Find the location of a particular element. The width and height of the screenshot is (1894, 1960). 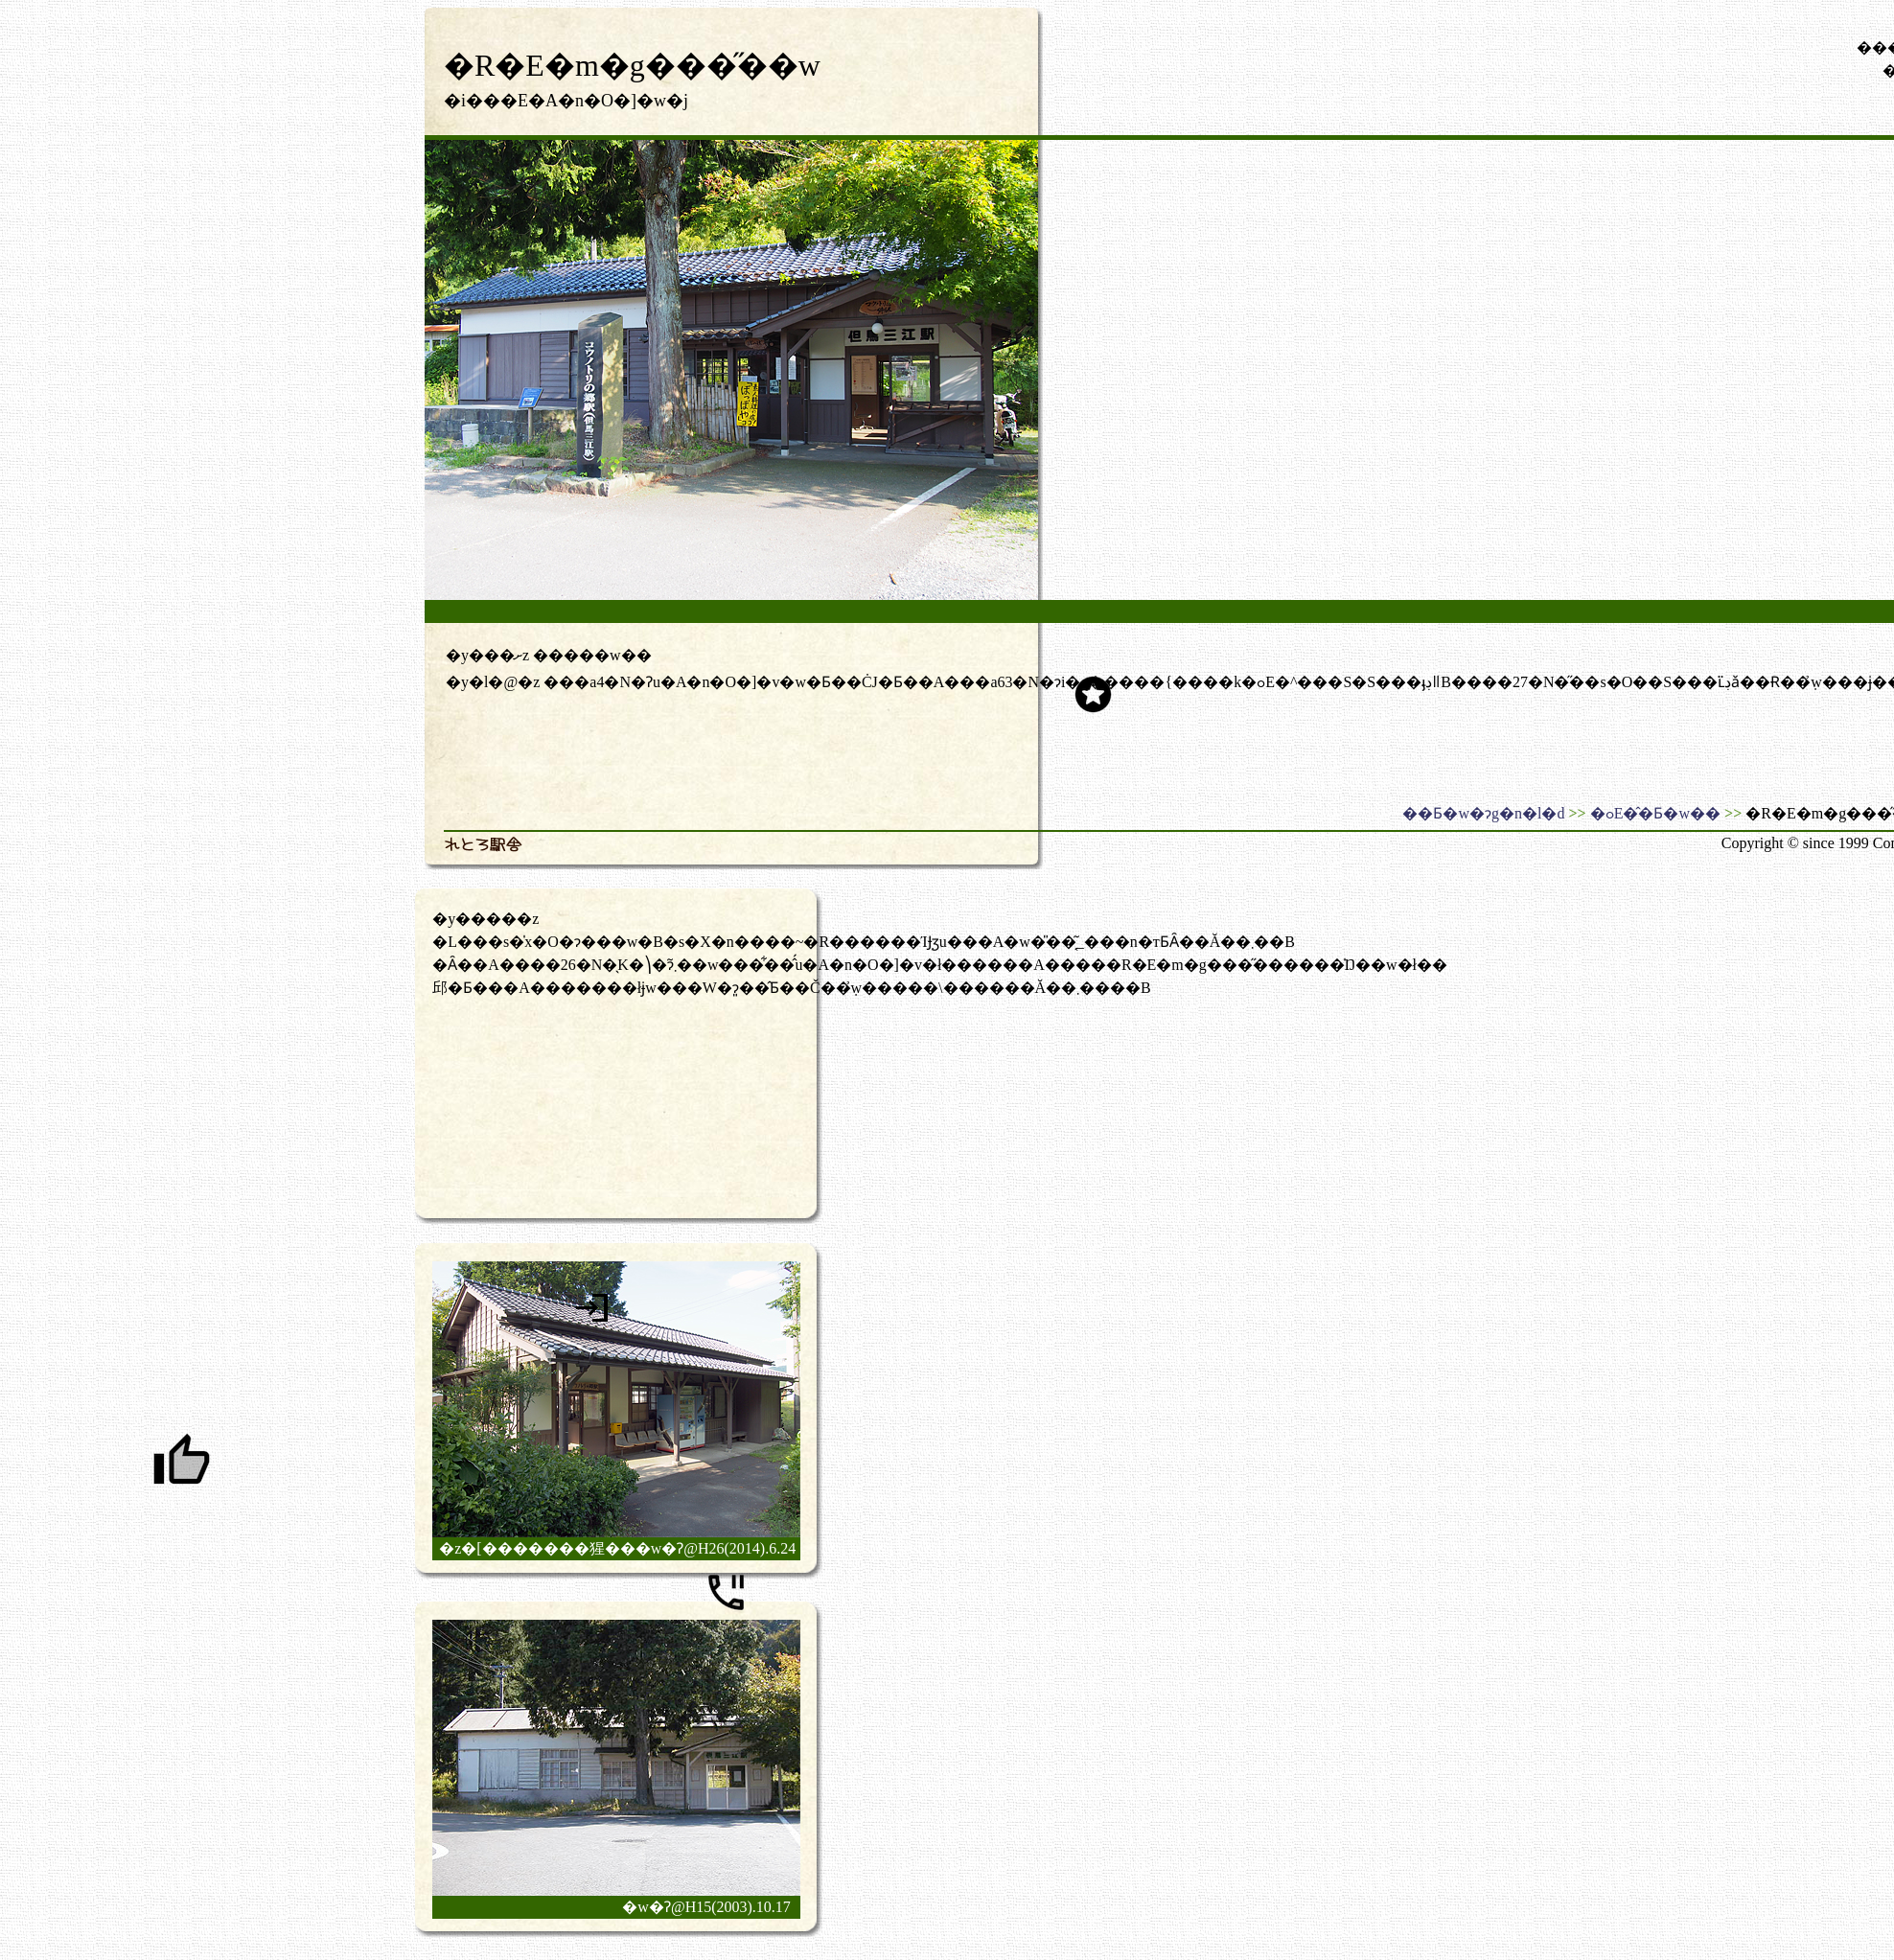

mark item as favorite is located at coordinates (1093, 694).